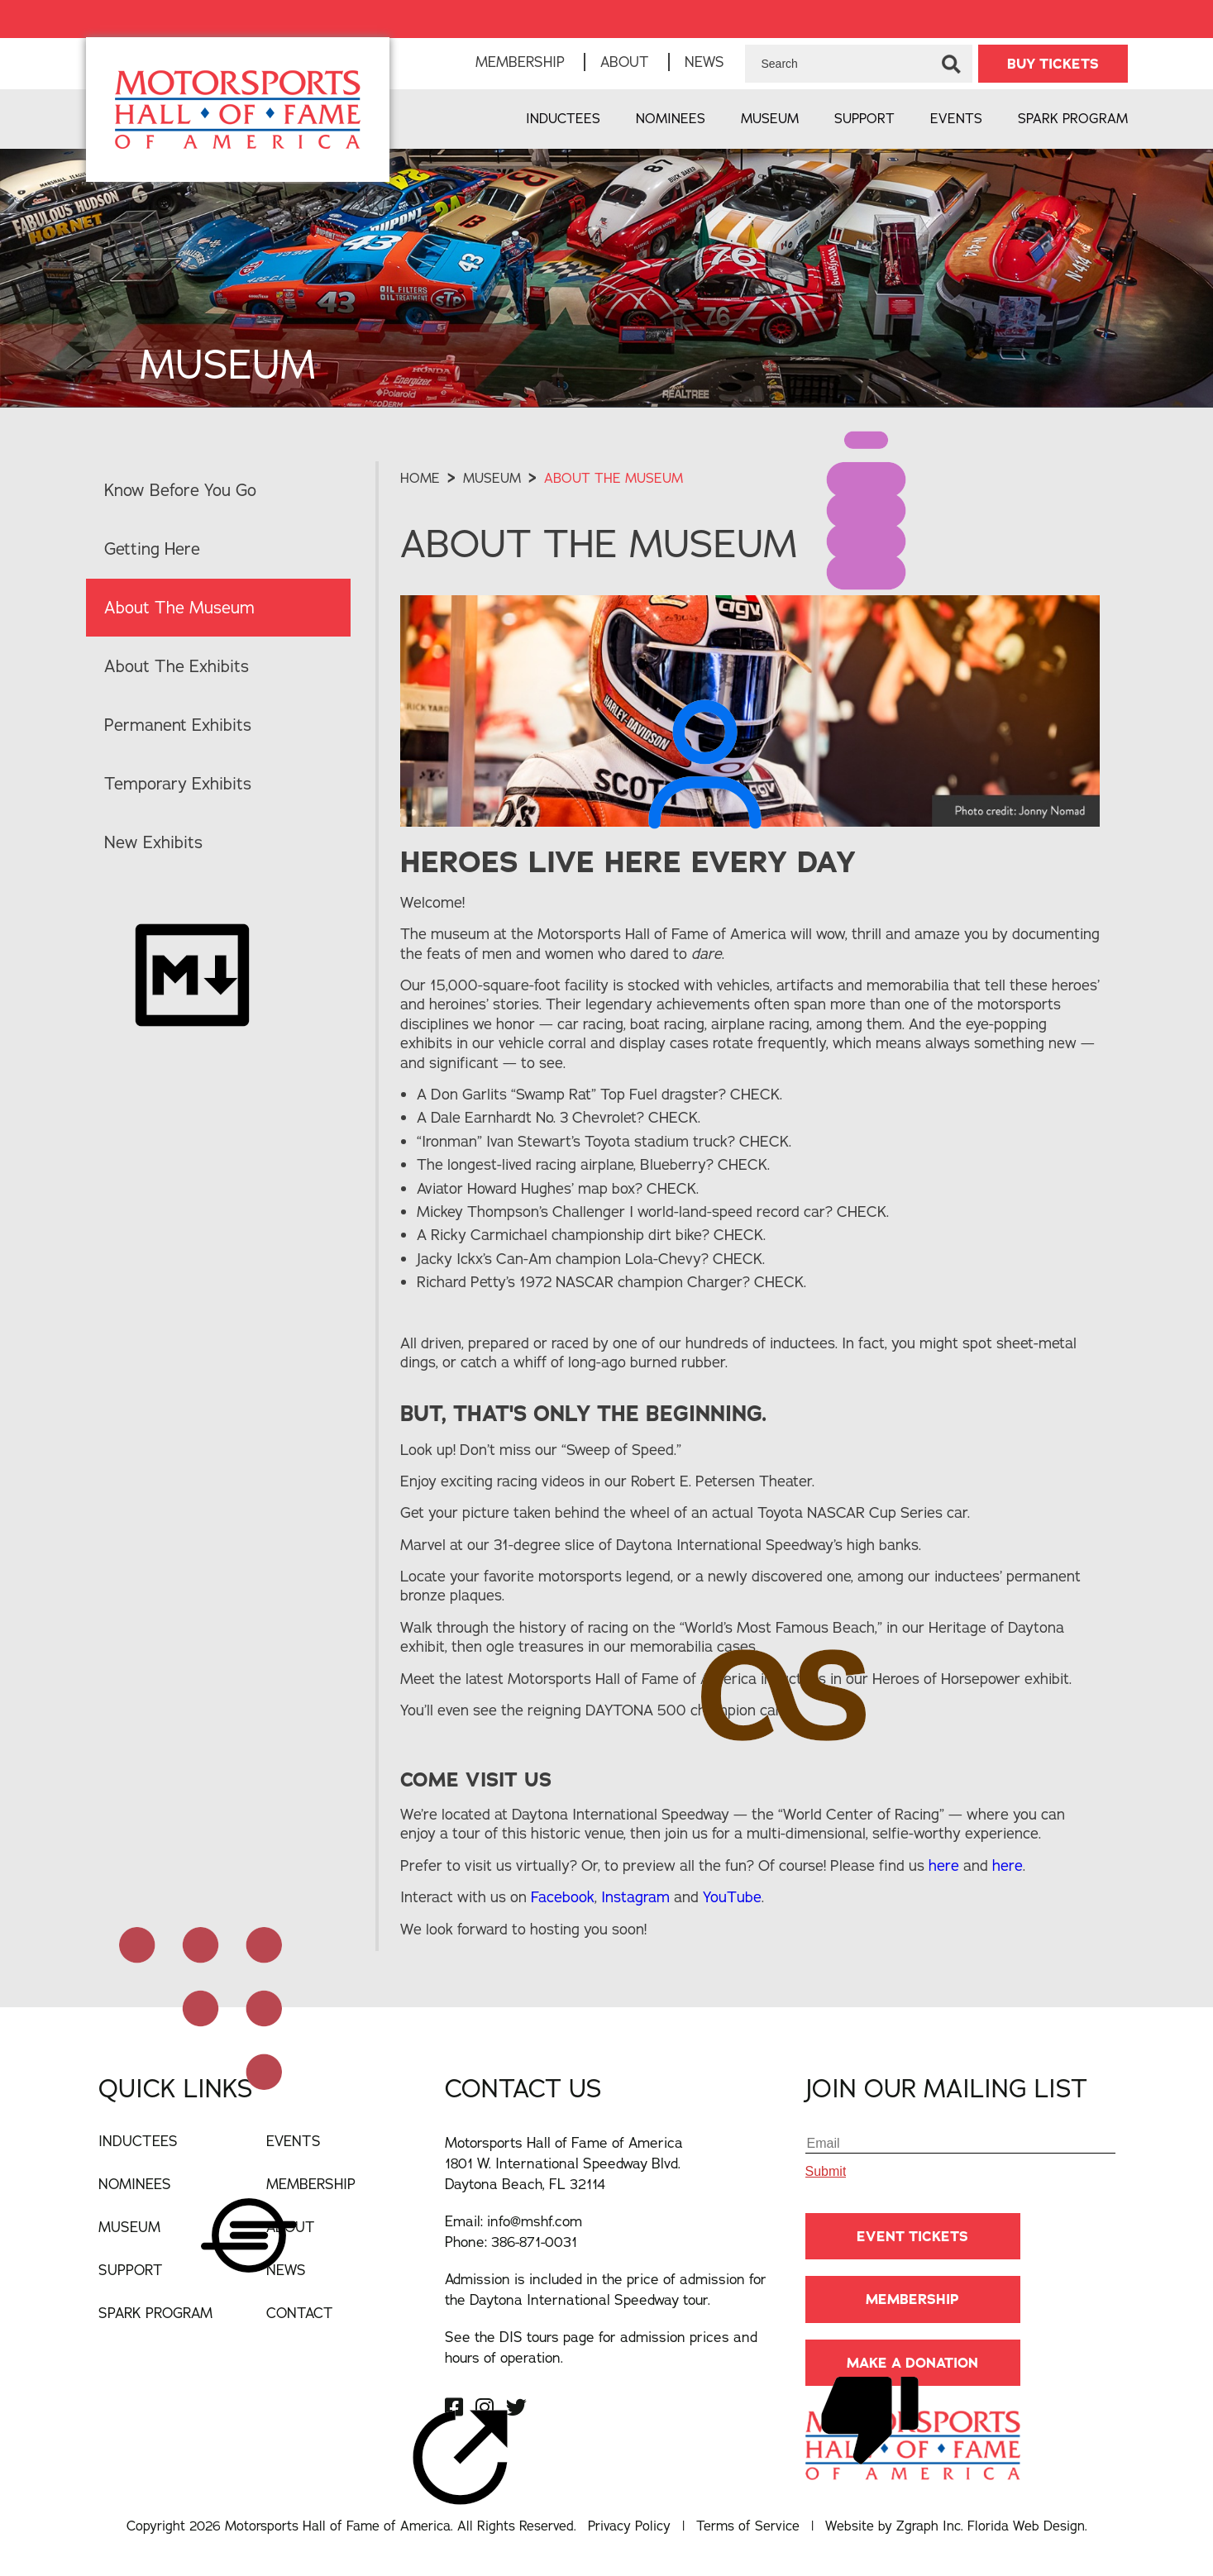 The image size is (1213, 2576). Describe the element at coordinates (866, 510) in the screenshot. I see `track your water intake` at that location.